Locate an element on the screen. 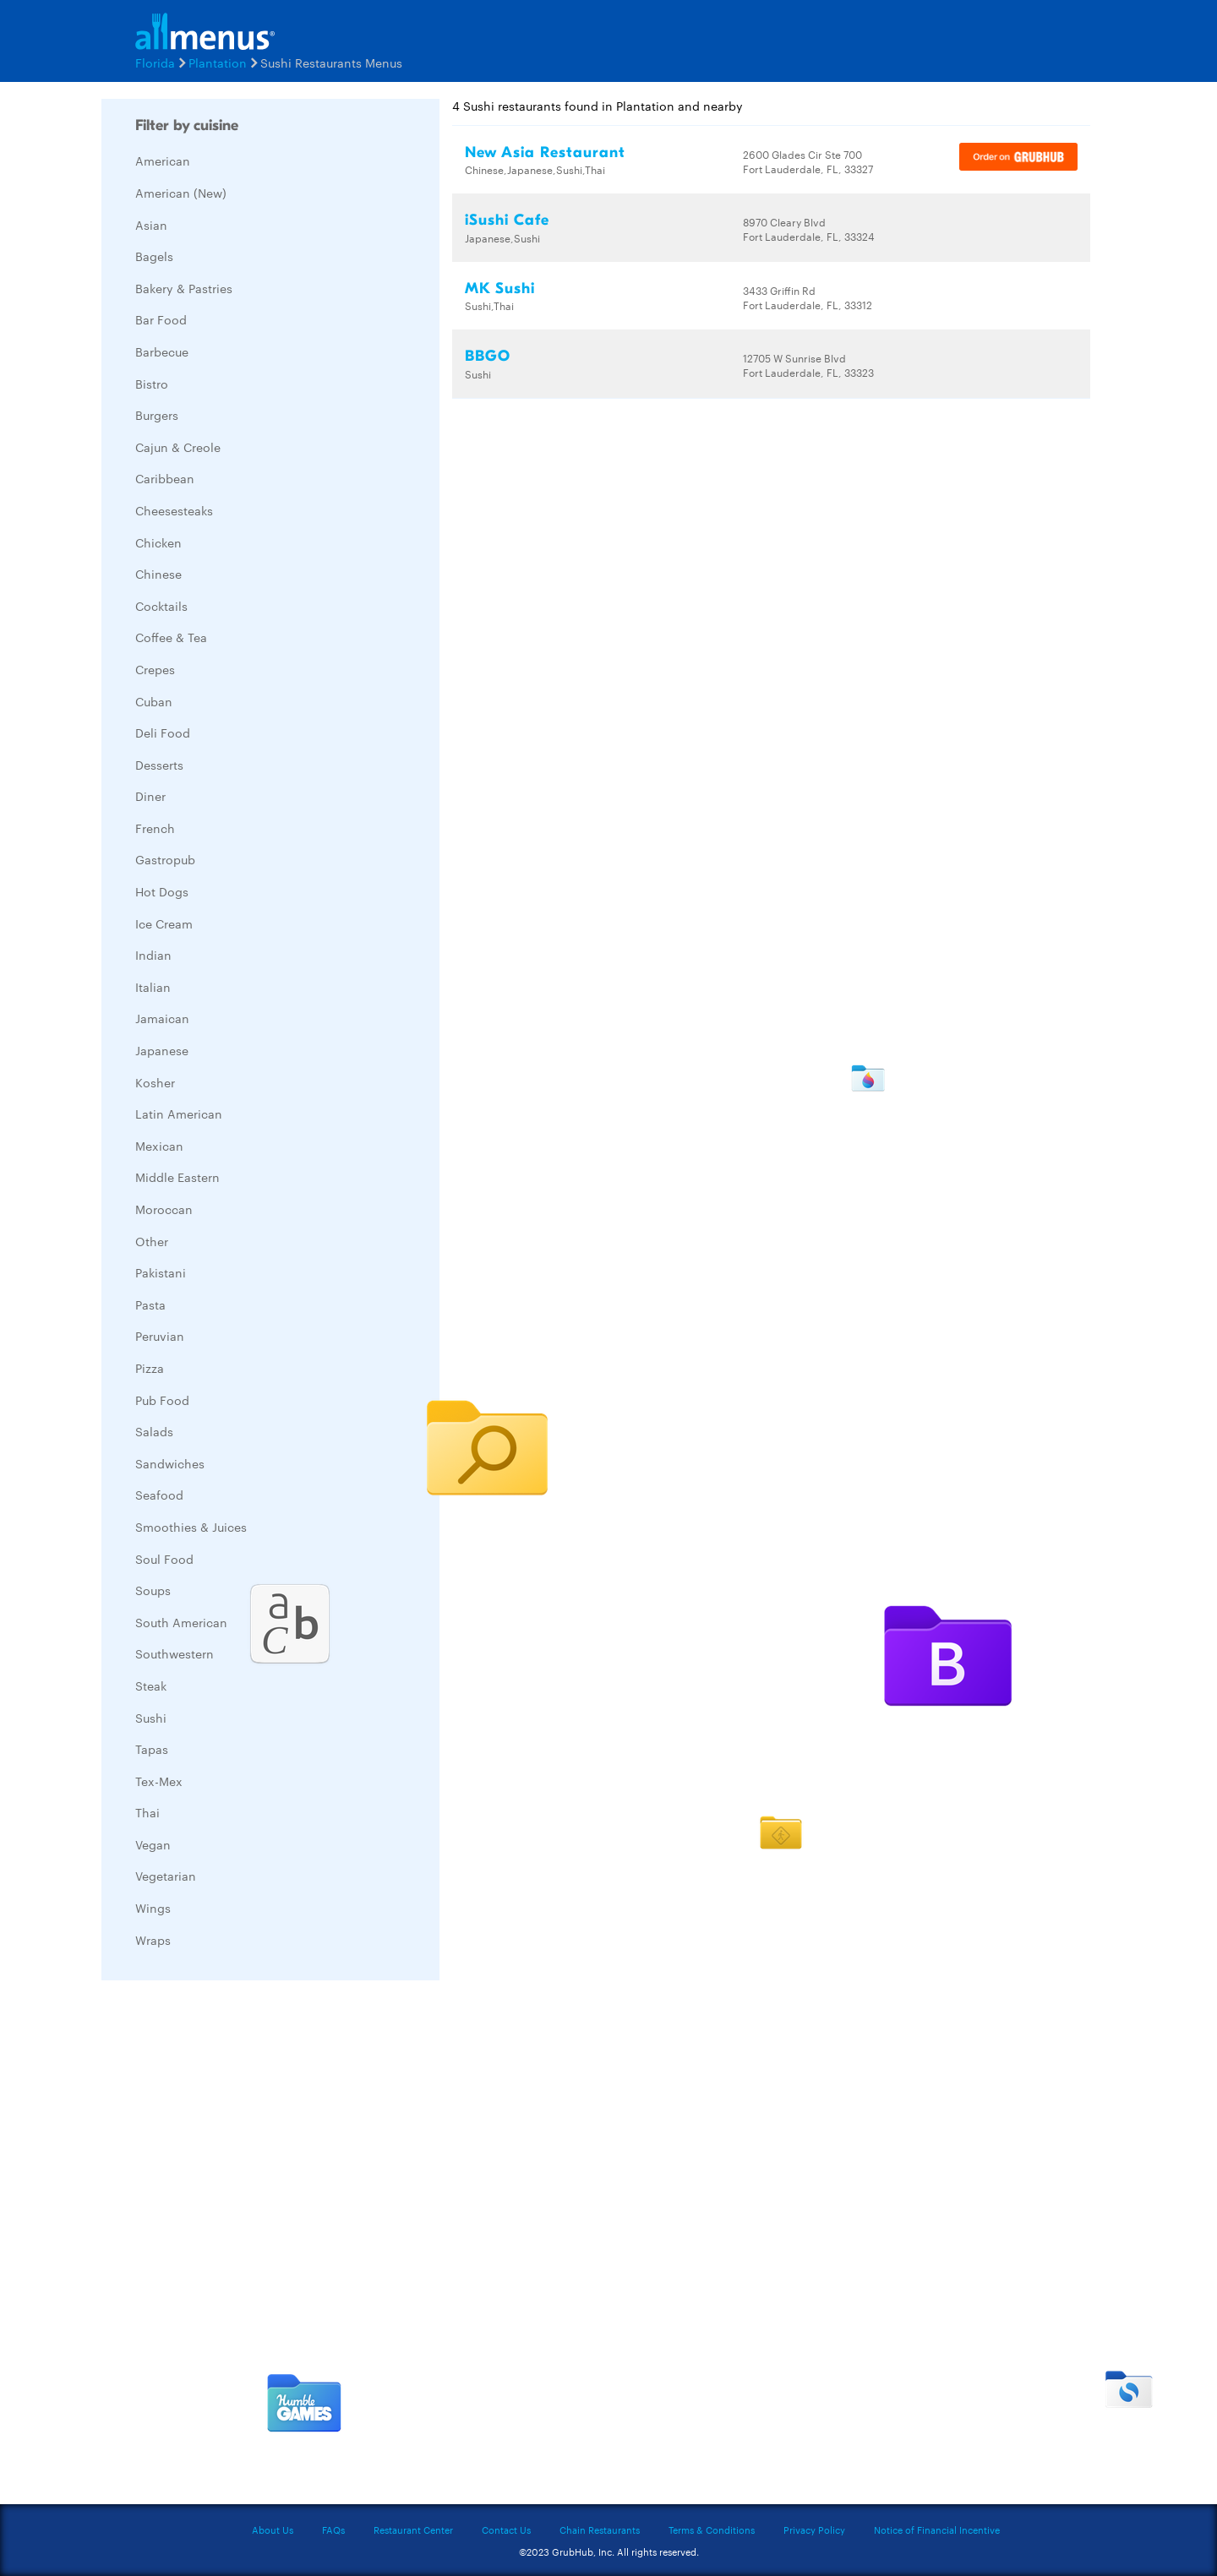 This screenshot has width=1217, height=2576. search within folder contents is located at coordinates (487, 1451).